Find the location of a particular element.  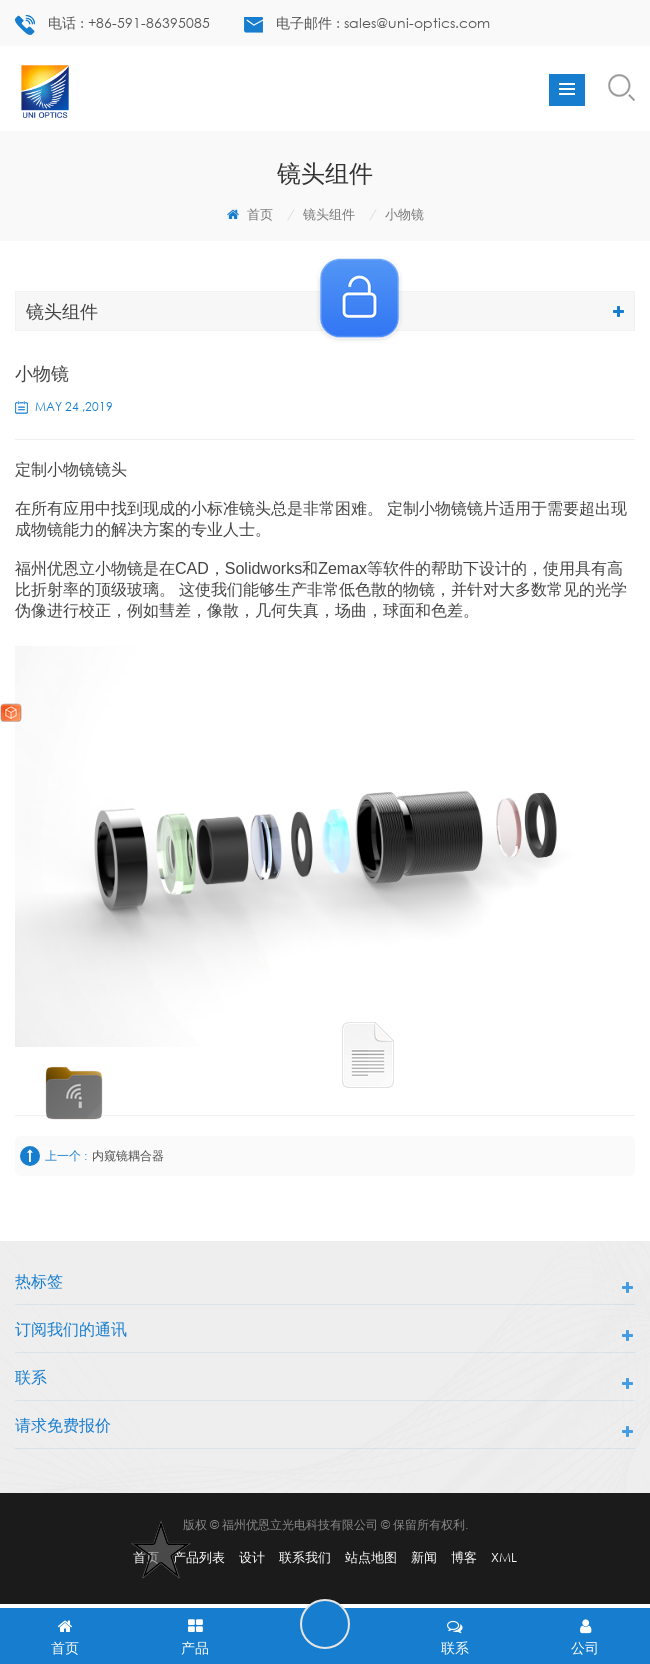

a binary STL 3D model file is located at coordinates (11, 712).